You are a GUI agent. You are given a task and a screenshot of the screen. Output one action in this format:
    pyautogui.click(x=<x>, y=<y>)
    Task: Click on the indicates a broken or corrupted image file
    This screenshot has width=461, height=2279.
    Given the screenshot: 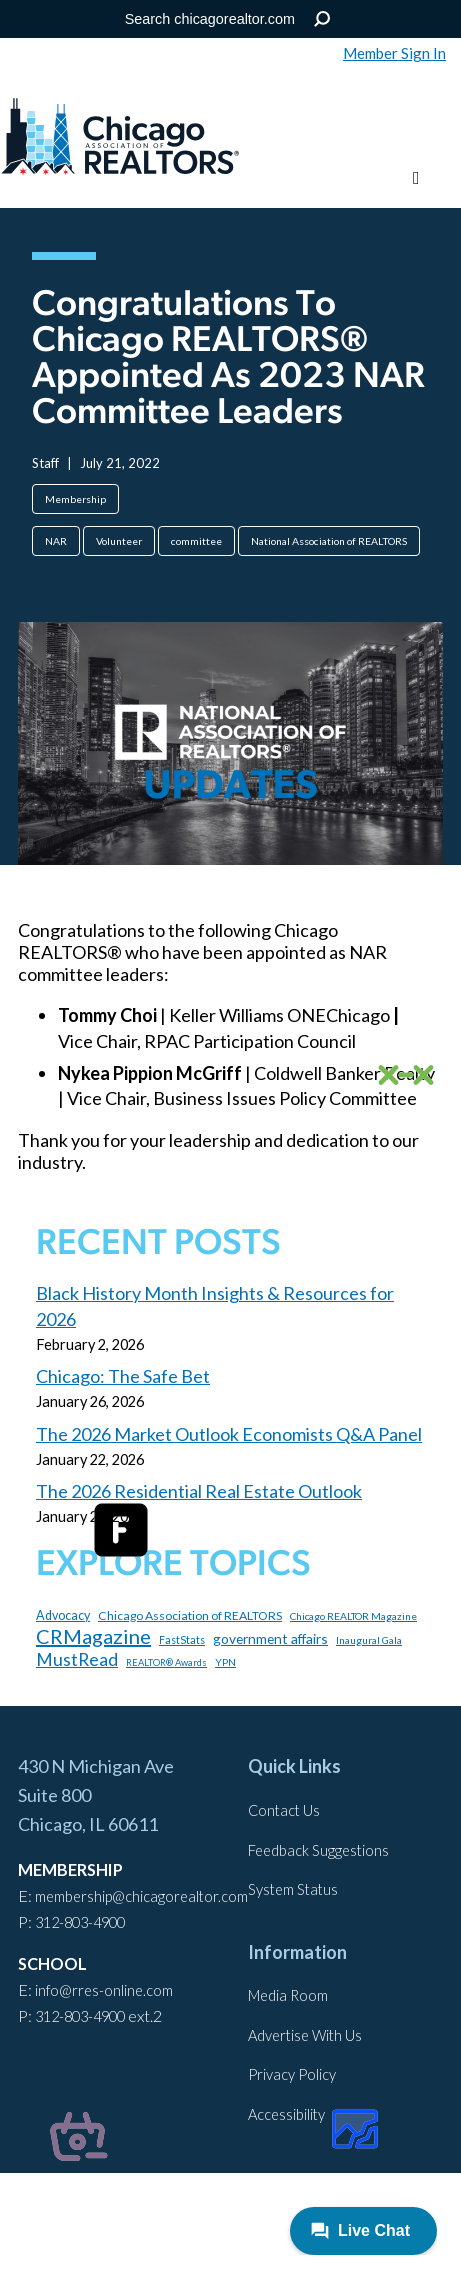 What is the action you would take?
    pyautogui.click(x=355, y=2129)
    